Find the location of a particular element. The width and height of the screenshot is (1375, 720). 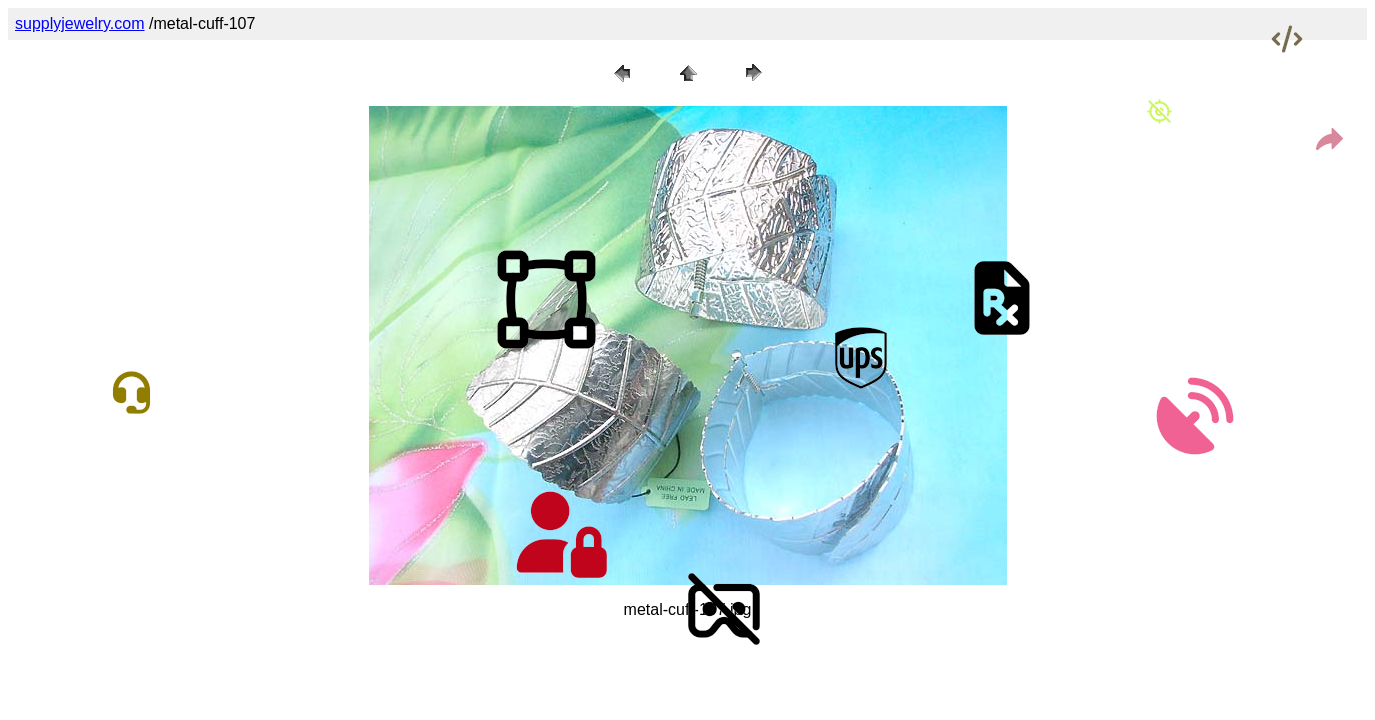

share content with others is located at coordinates (1329, 140).